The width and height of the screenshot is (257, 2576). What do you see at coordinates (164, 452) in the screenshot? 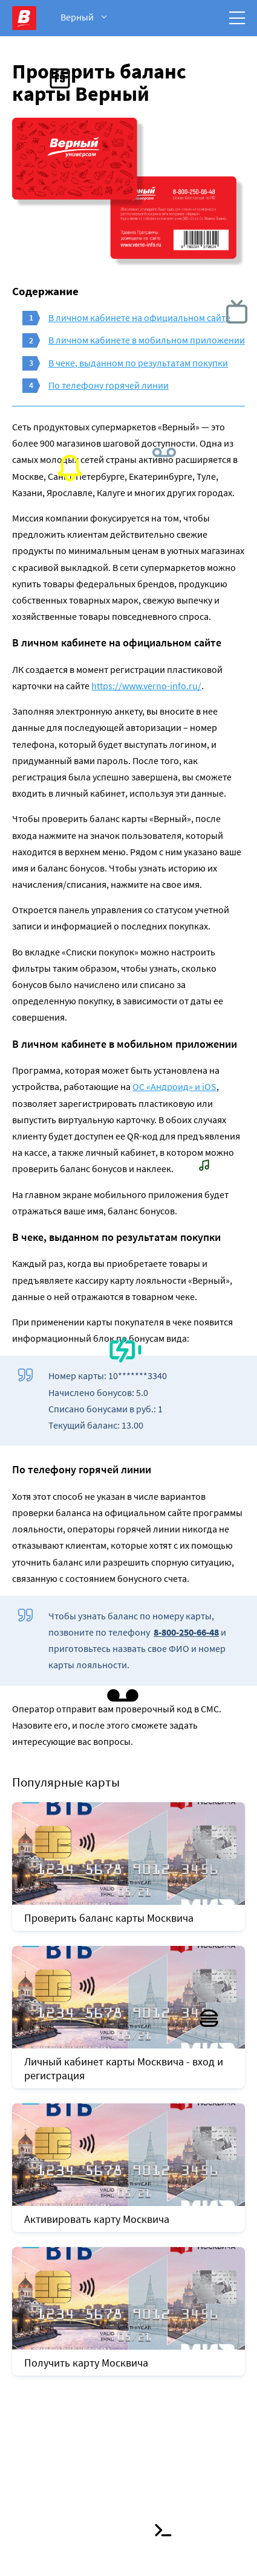
I see `indicates voicemail is available` at bounding box center [164, 452].